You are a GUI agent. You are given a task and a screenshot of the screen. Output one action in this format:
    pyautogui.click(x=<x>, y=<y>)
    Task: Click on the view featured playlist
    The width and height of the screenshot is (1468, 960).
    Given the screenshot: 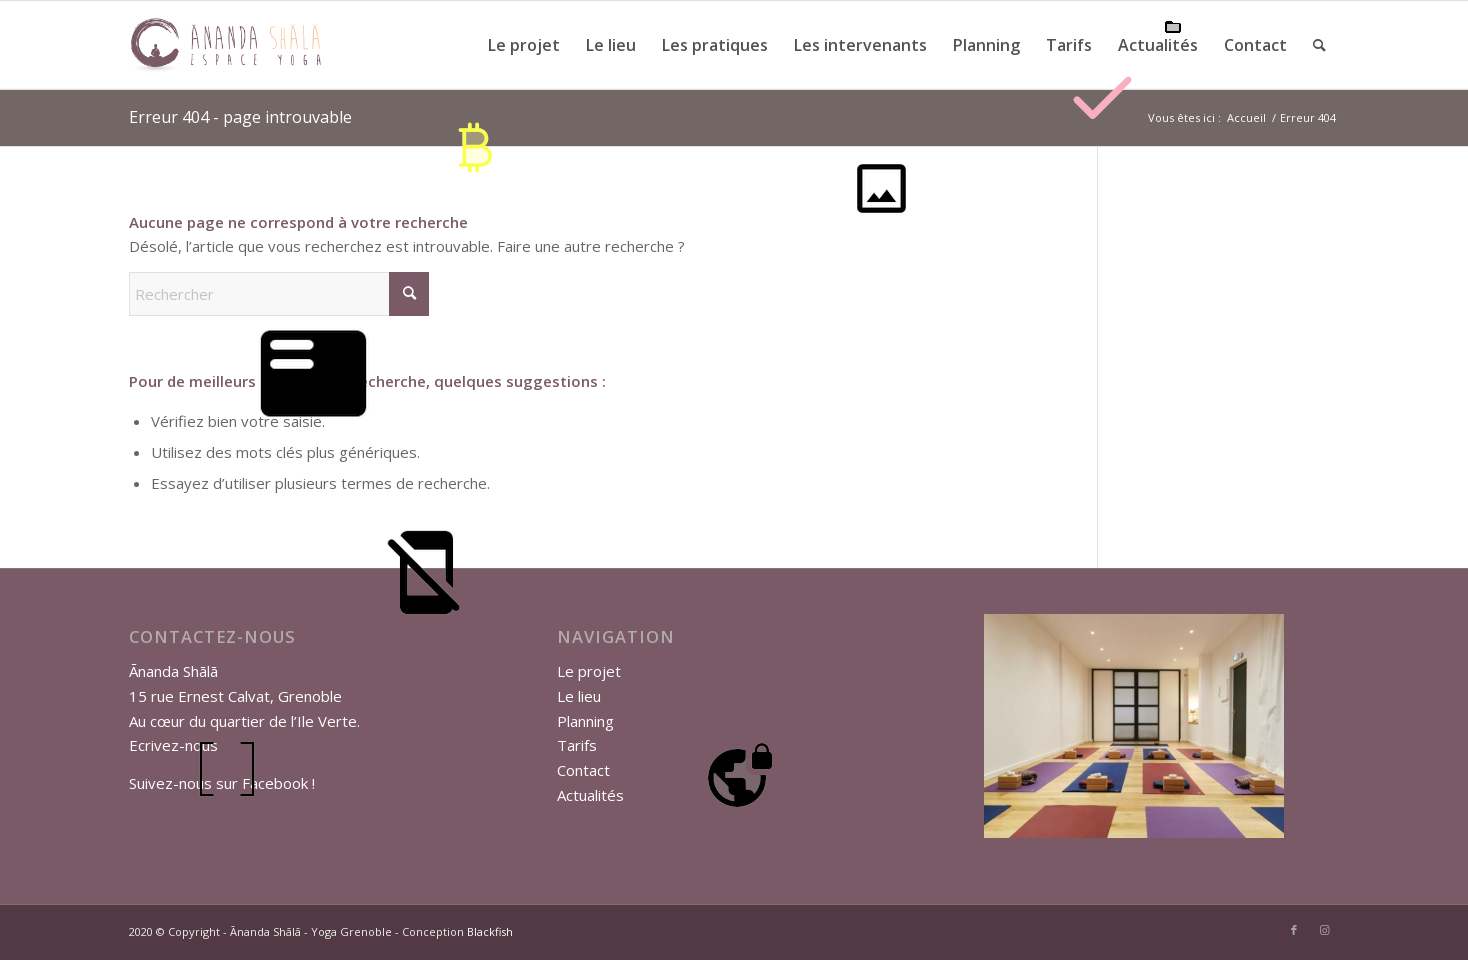 What is the action you would take?
    pyautogui.click(x=313, y=373)
    